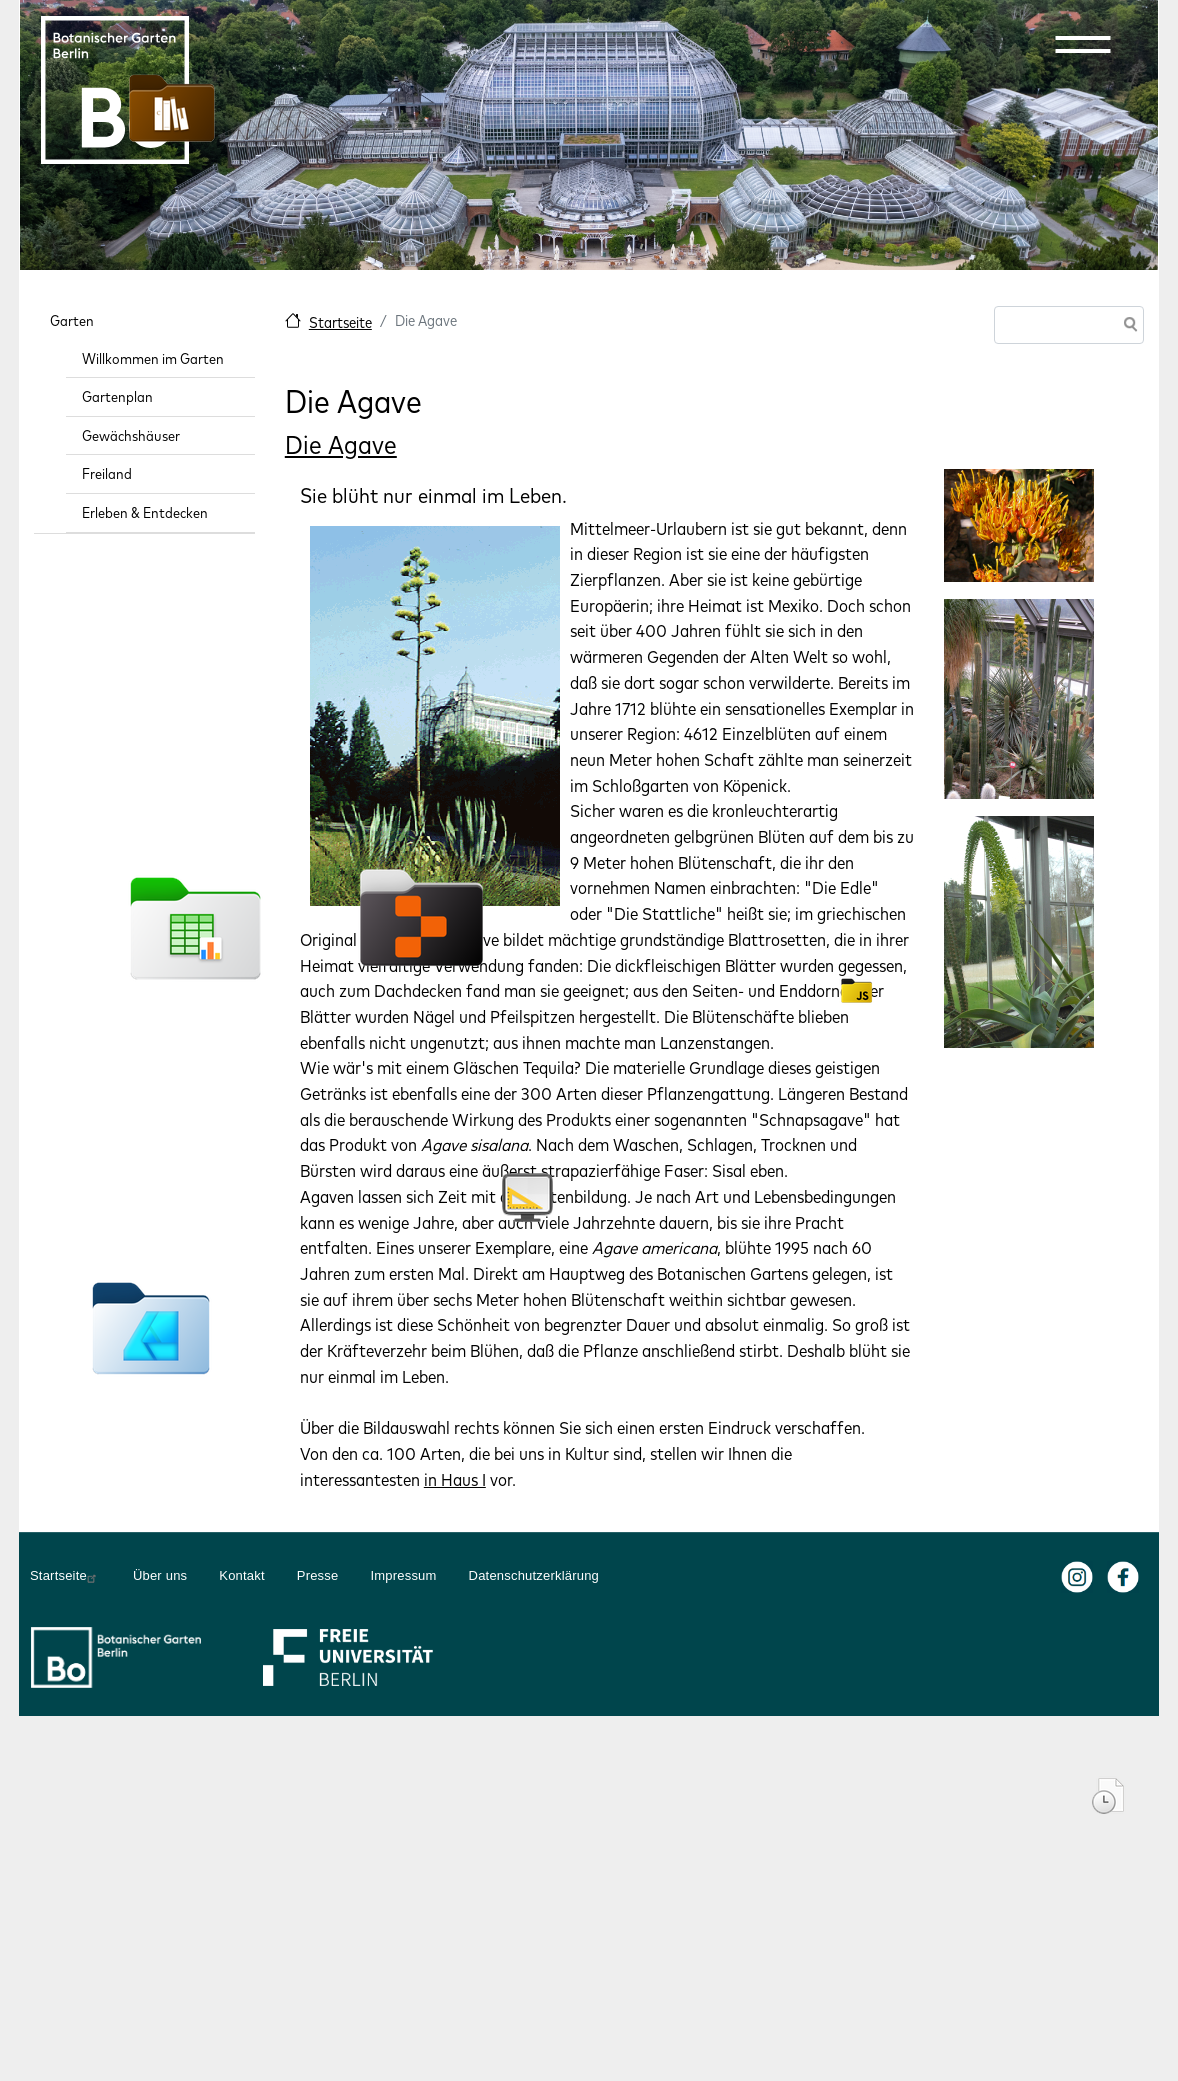  What do you see at coordinates (527, 1197) in the screenshot?
I see `open display settings` at bounding box center [527, 1197].